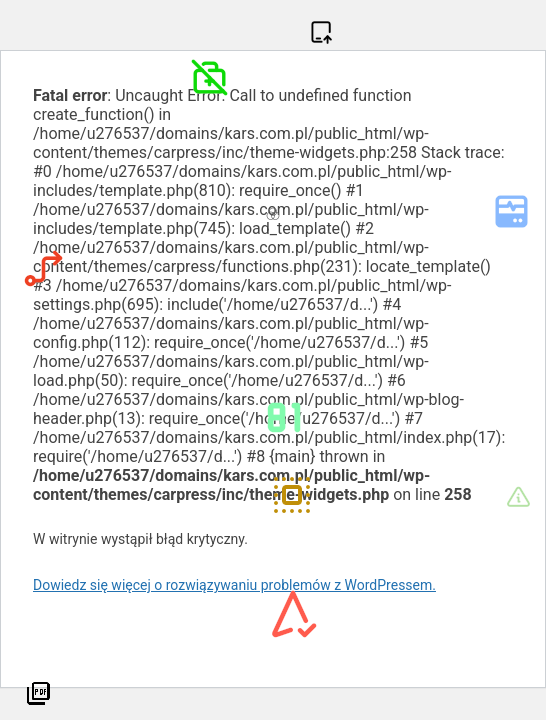  Describe the element at coordinates (518, 497) in the screenshot. I see `view important information or notice` at that location.